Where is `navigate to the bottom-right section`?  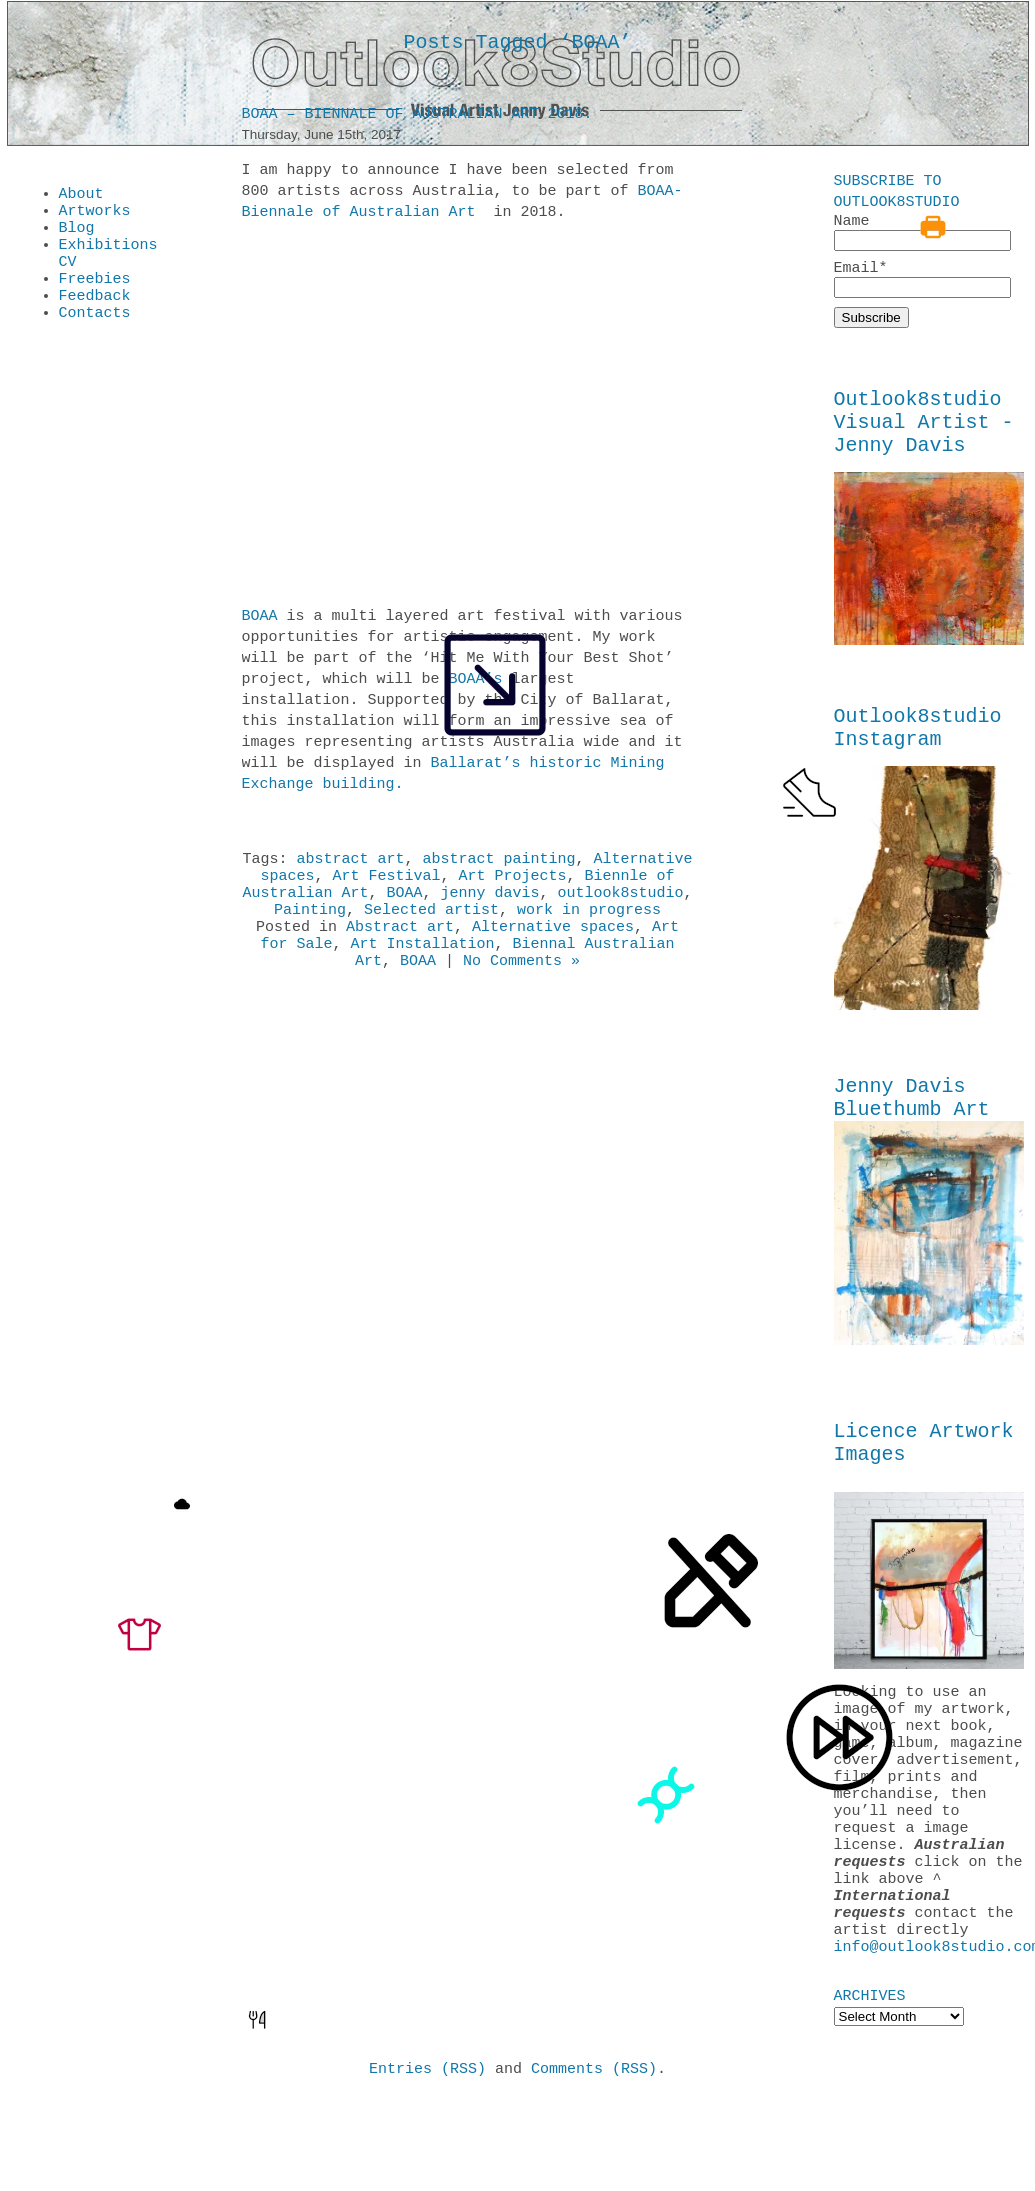 navigate to the bottom-right section is located at coordinates (495, 685).